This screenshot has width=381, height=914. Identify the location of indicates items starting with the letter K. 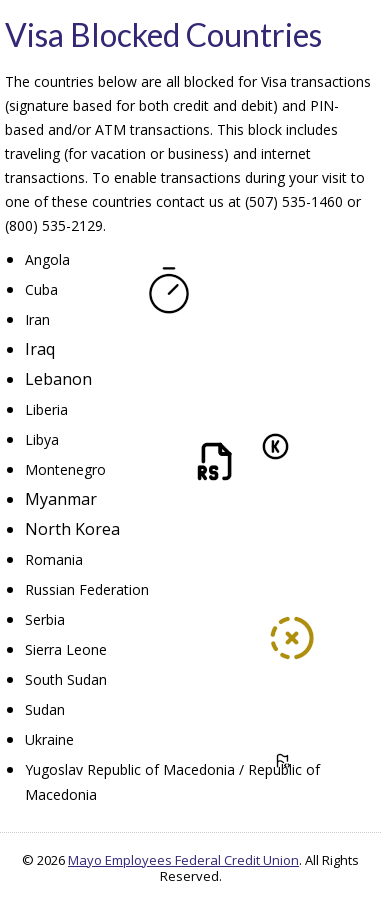
(275, 446).